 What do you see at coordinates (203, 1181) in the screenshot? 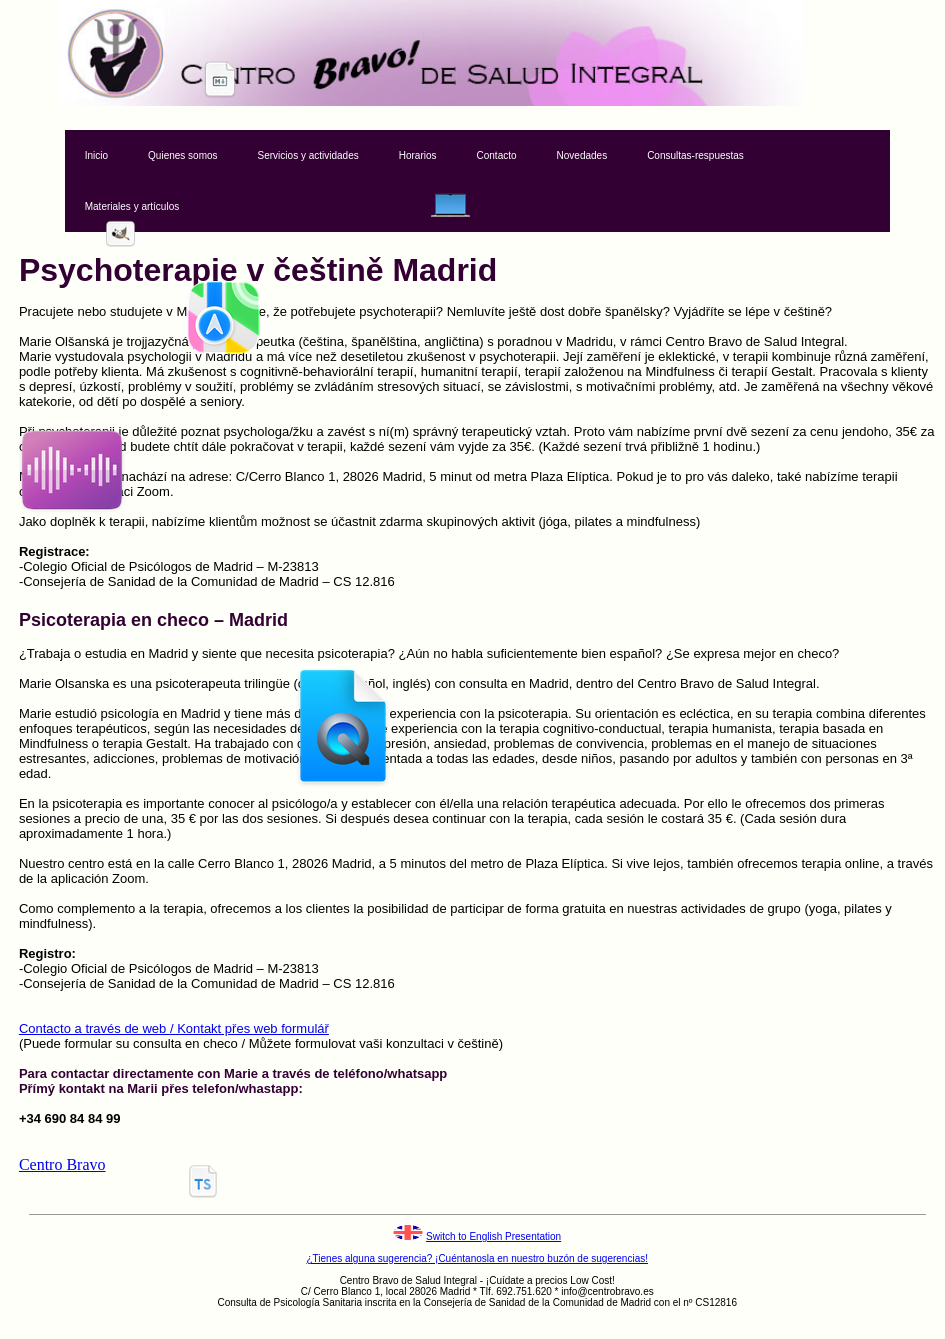
I see `a typescript source file` at bounding box center [203, 1181].